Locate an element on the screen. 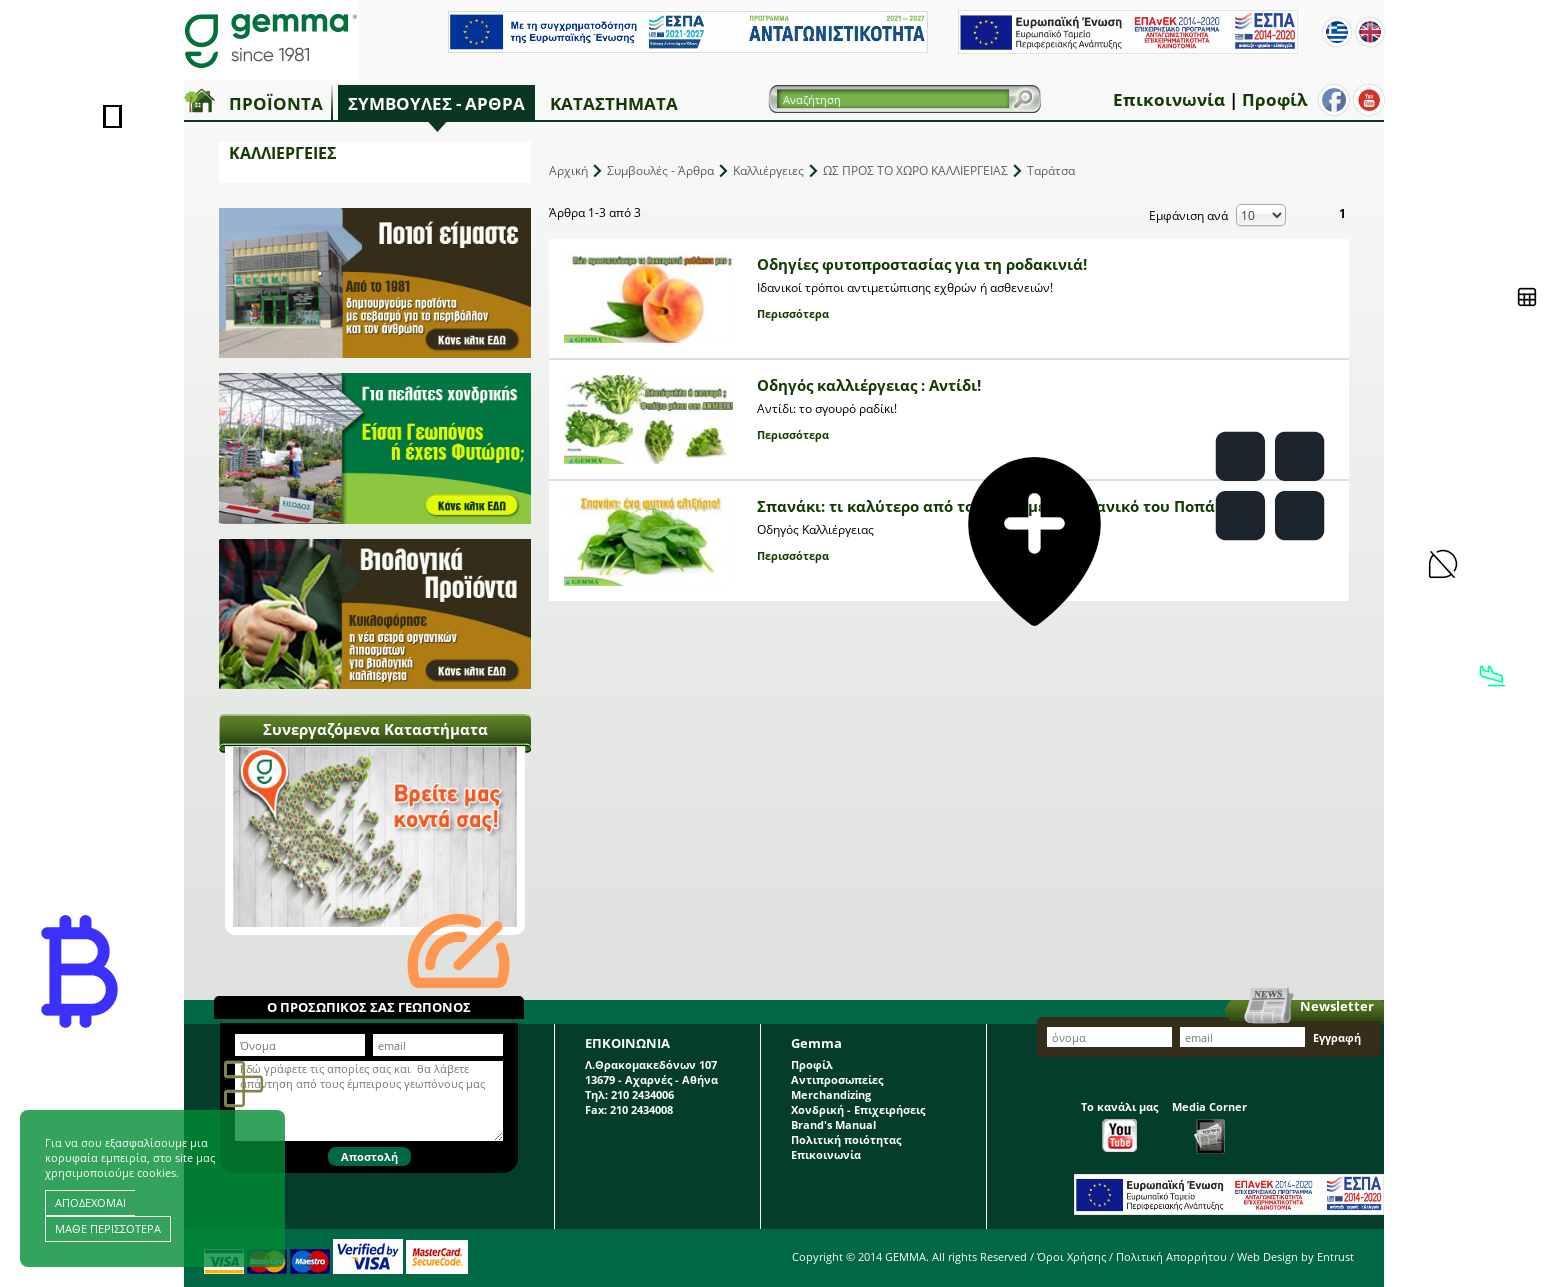 This screenshot has width=1568, height=1287. open app grid or launcher is located at coordinates (1270, 486).